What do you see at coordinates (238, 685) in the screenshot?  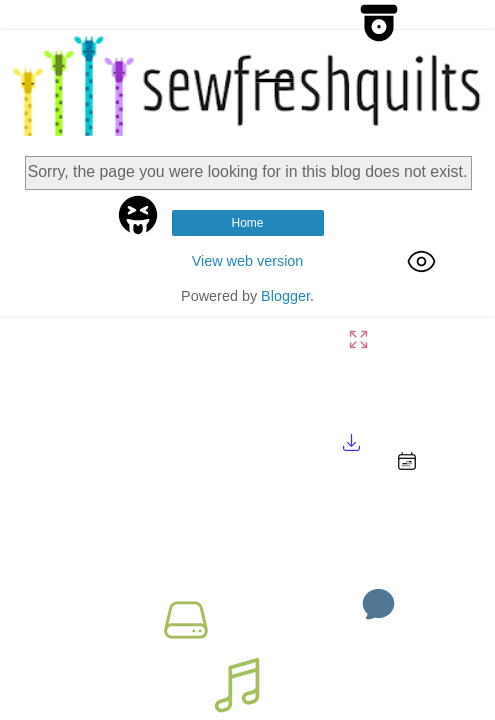 I see `access music or audio player` at bounding box center [238, 685].